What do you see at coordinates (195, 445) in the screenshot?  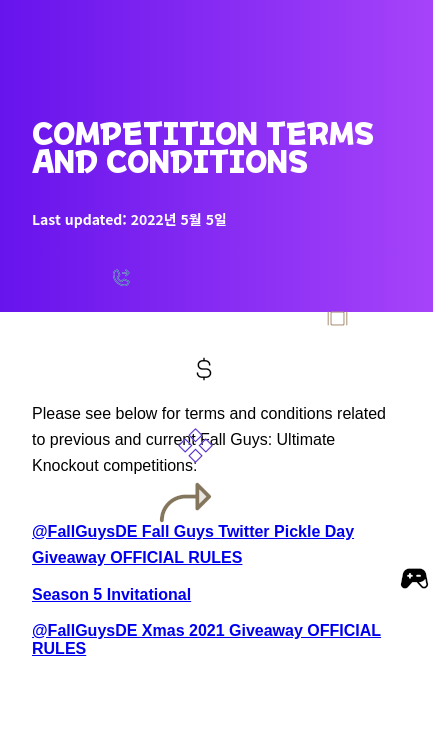 I see `decorative pattern or design element` at bounding box center [195, 445].